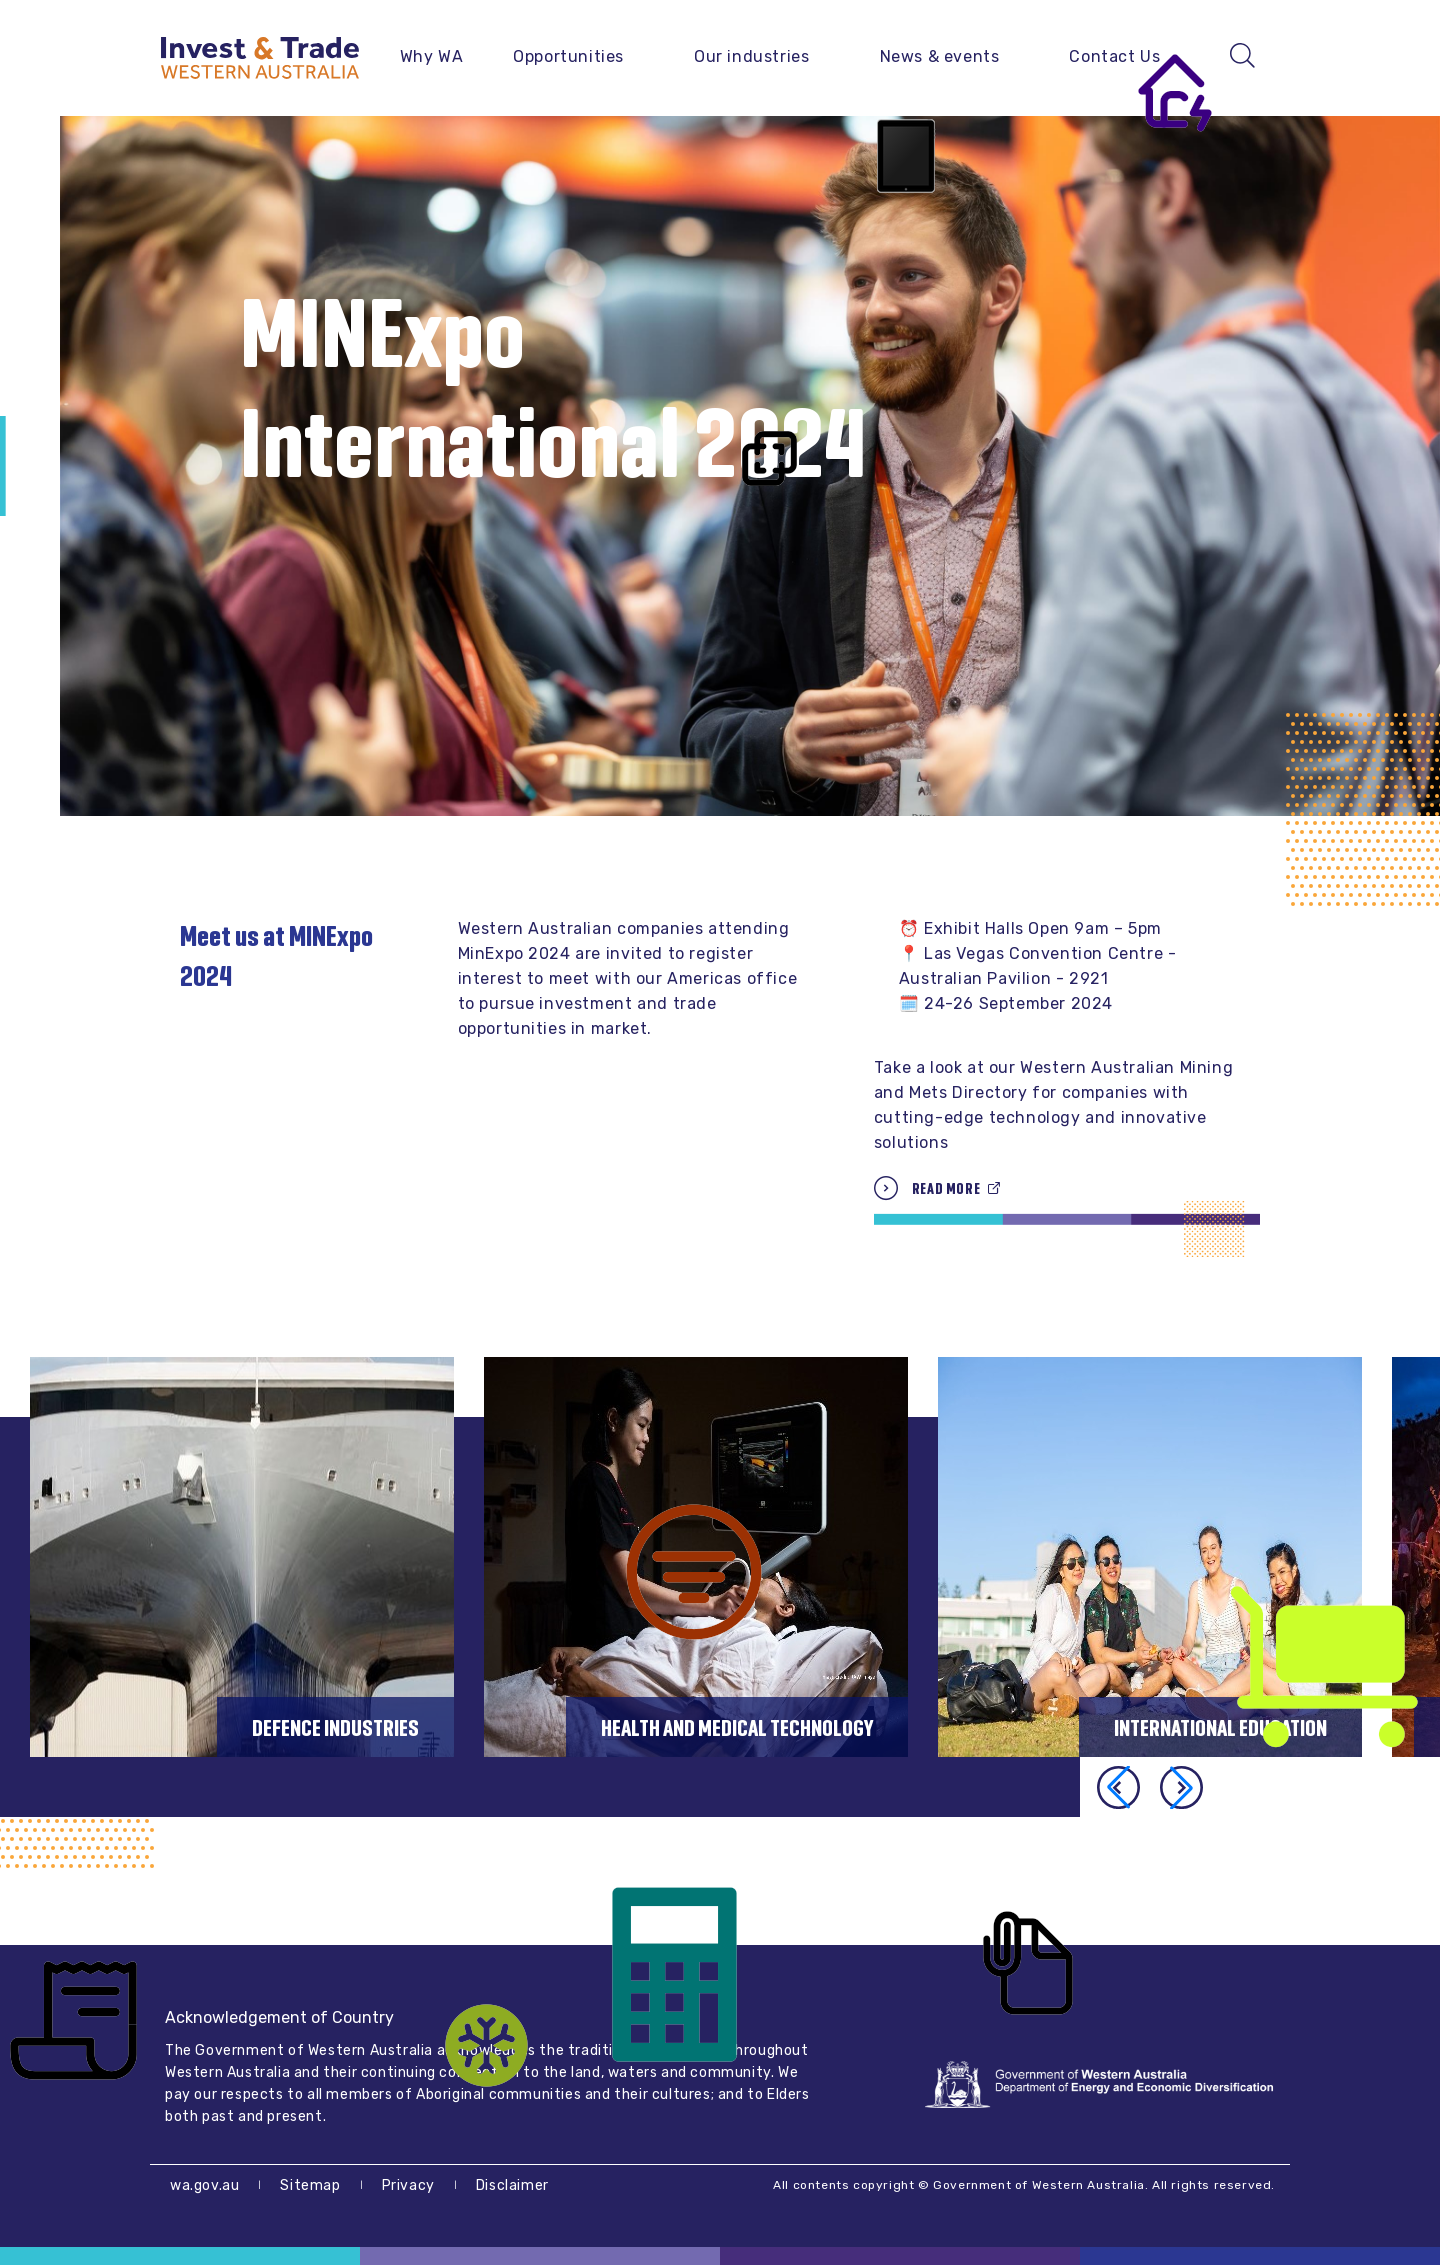  Describe the element at coordinates (694, 1572) in the screenshot. I see `open filter options` at that location.